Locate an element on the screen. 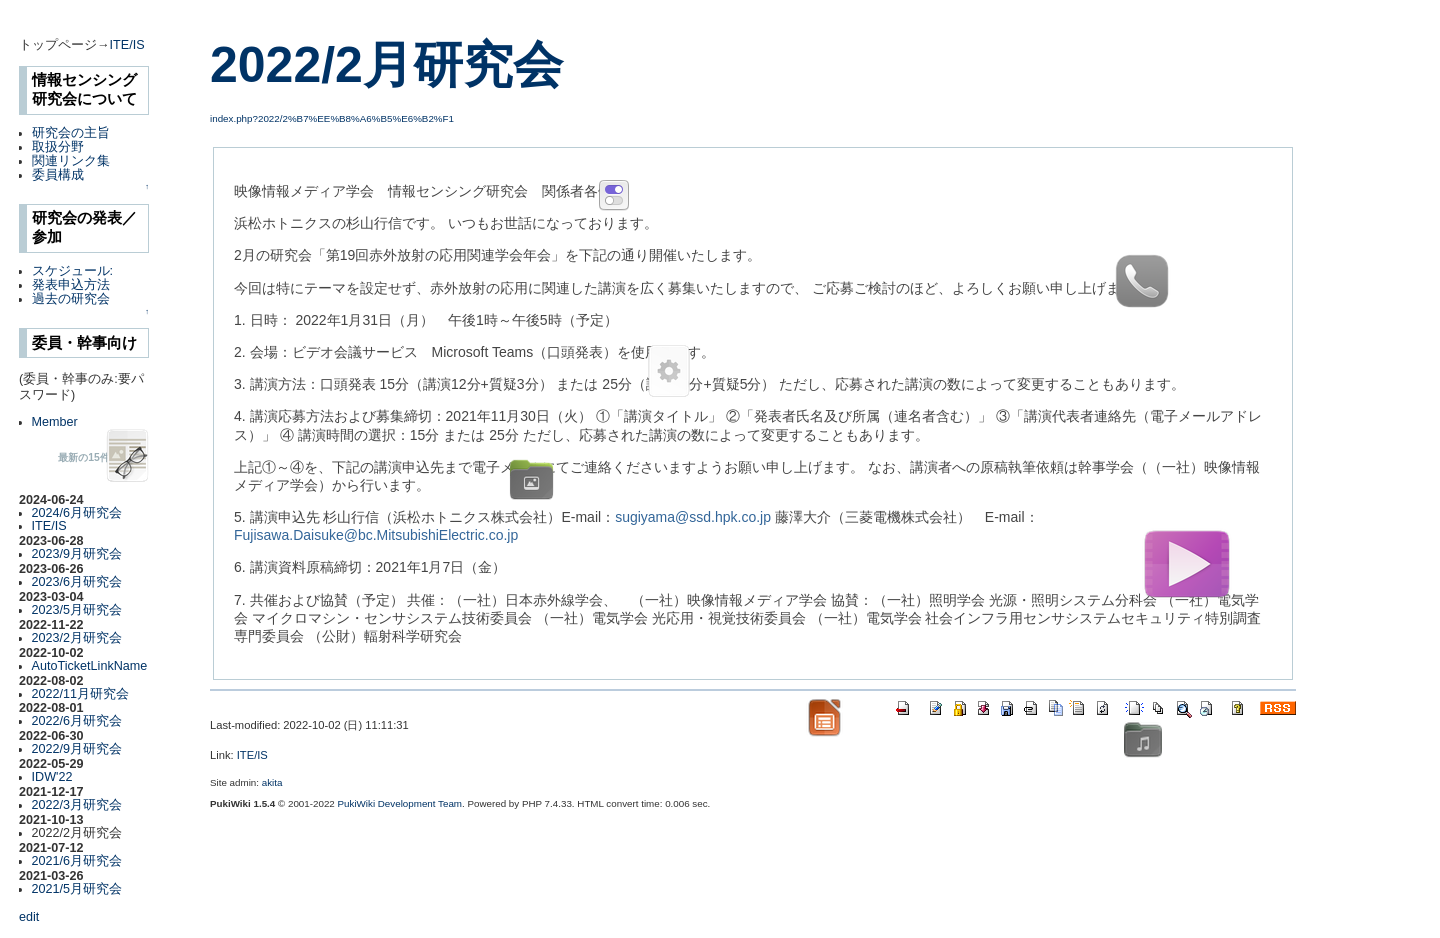 Image resolution: width=1440 pixels, height=938 pixels. open your music folder is located at coordinates (1143, 739).